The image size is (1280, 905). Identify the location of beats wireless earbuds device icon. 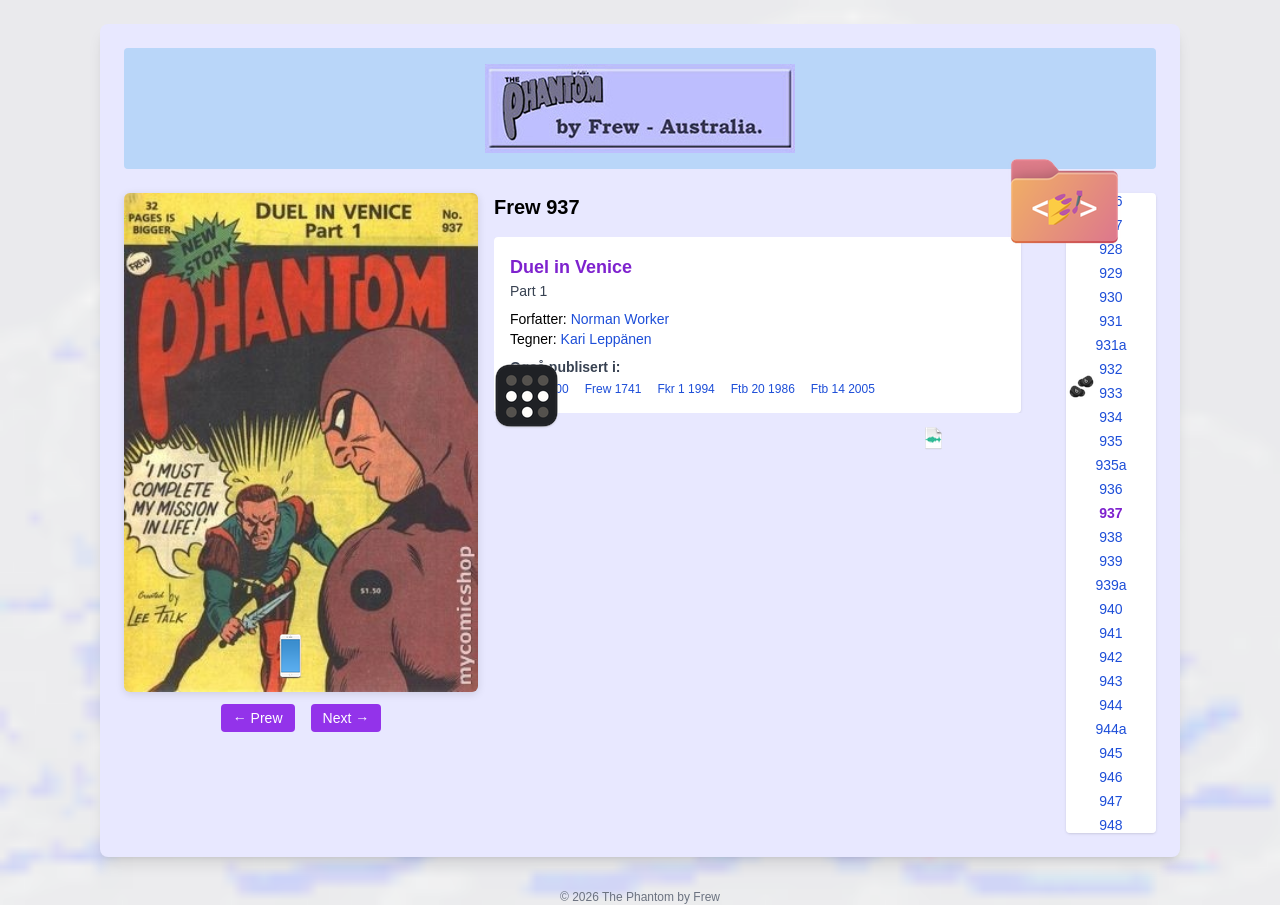
(1081, 386).